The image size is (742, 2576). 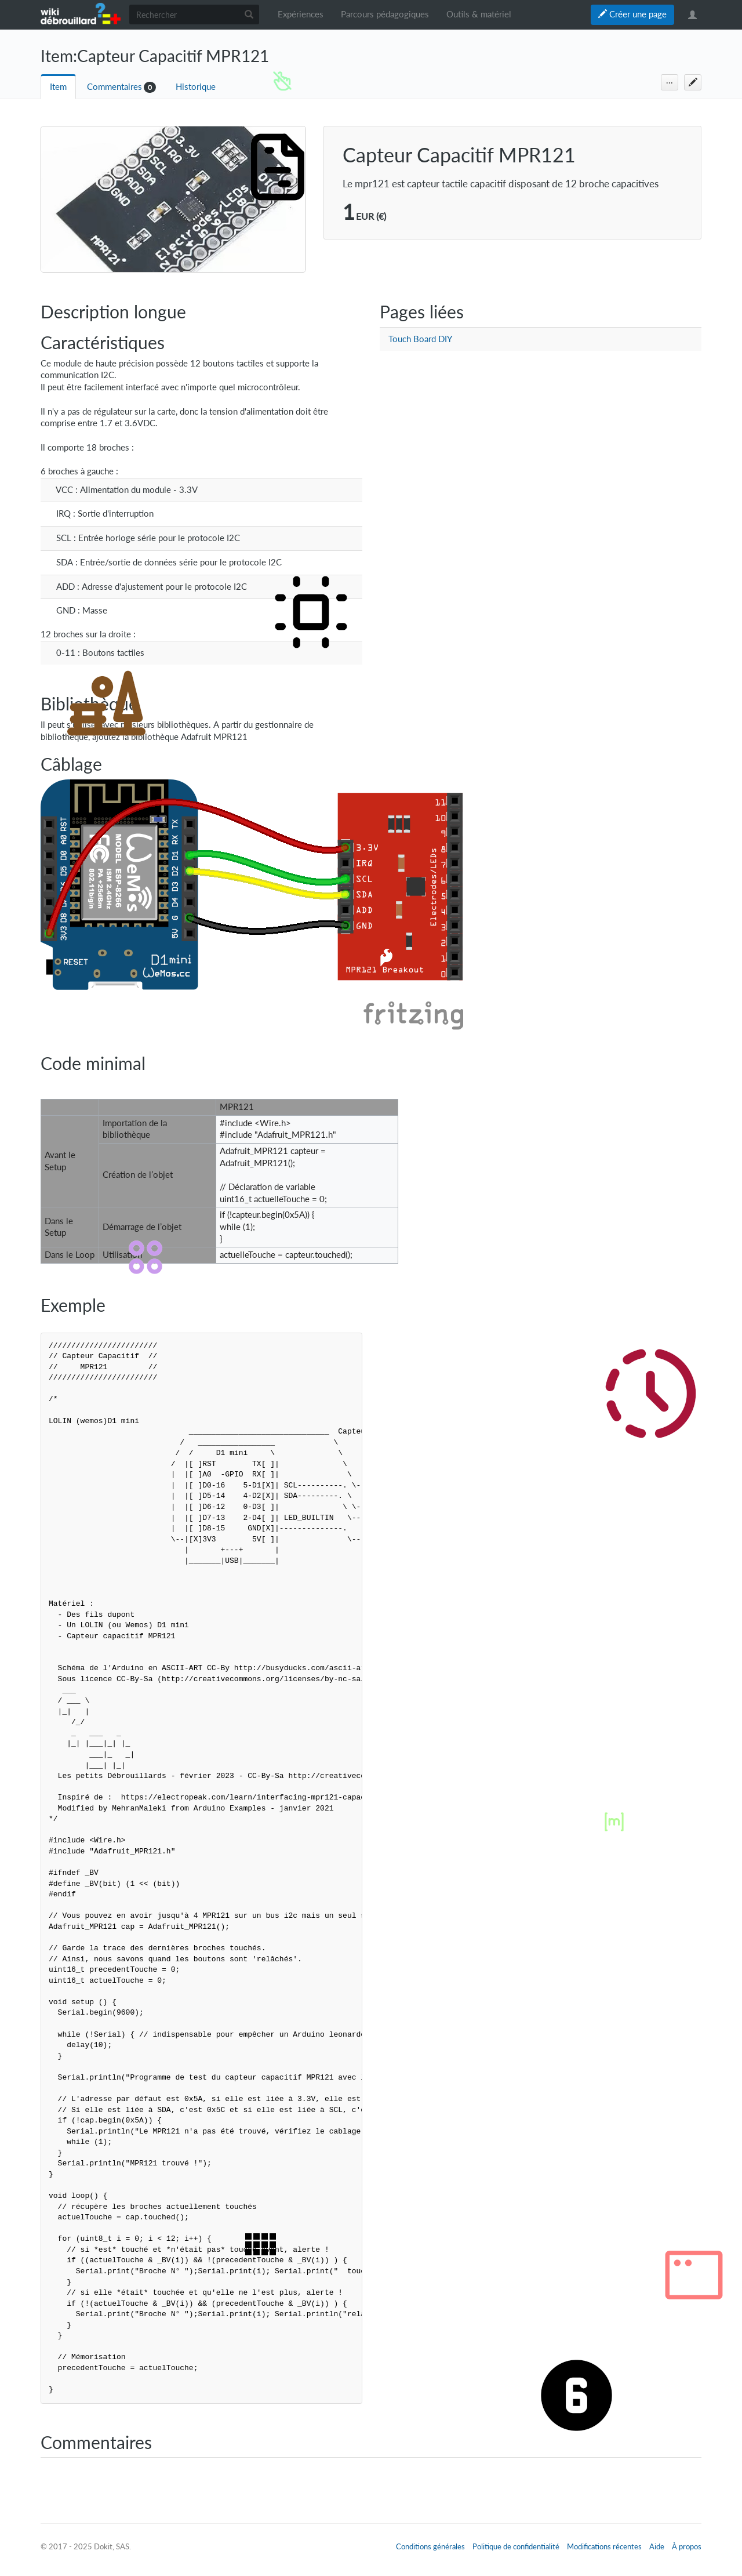 I want to click on view nearby parks or green spaces, so click(x=106, y=707).